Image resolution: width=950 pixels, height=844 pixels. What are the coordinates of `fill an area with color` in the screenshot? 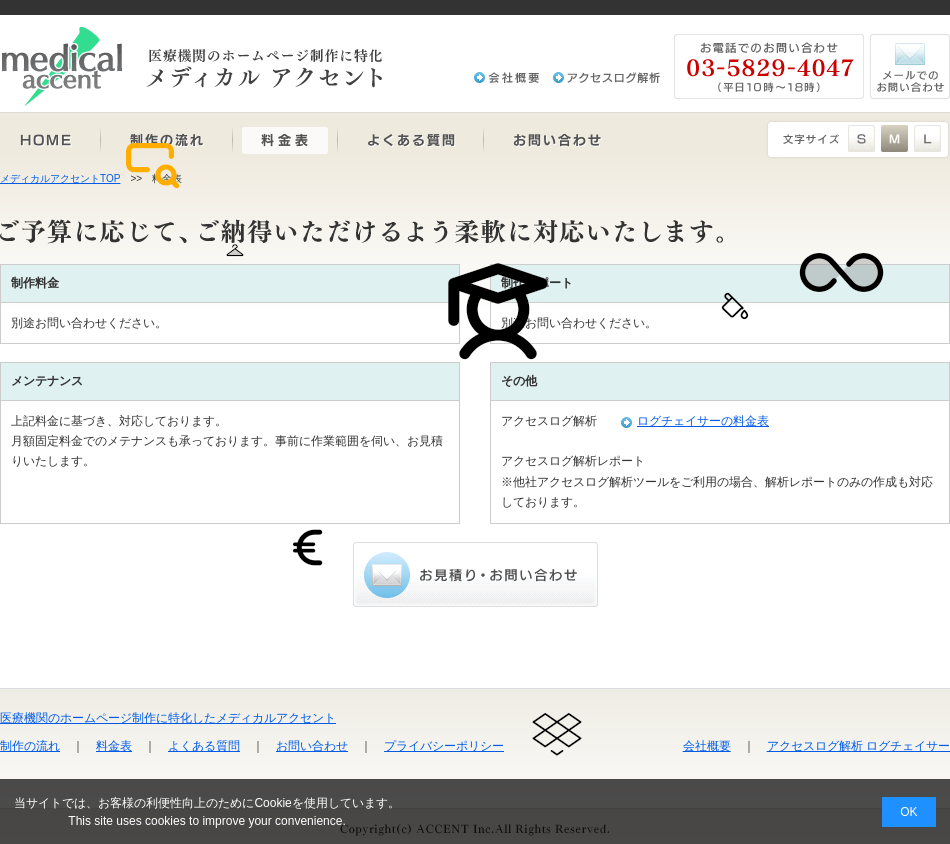 It's located at (735, 306).